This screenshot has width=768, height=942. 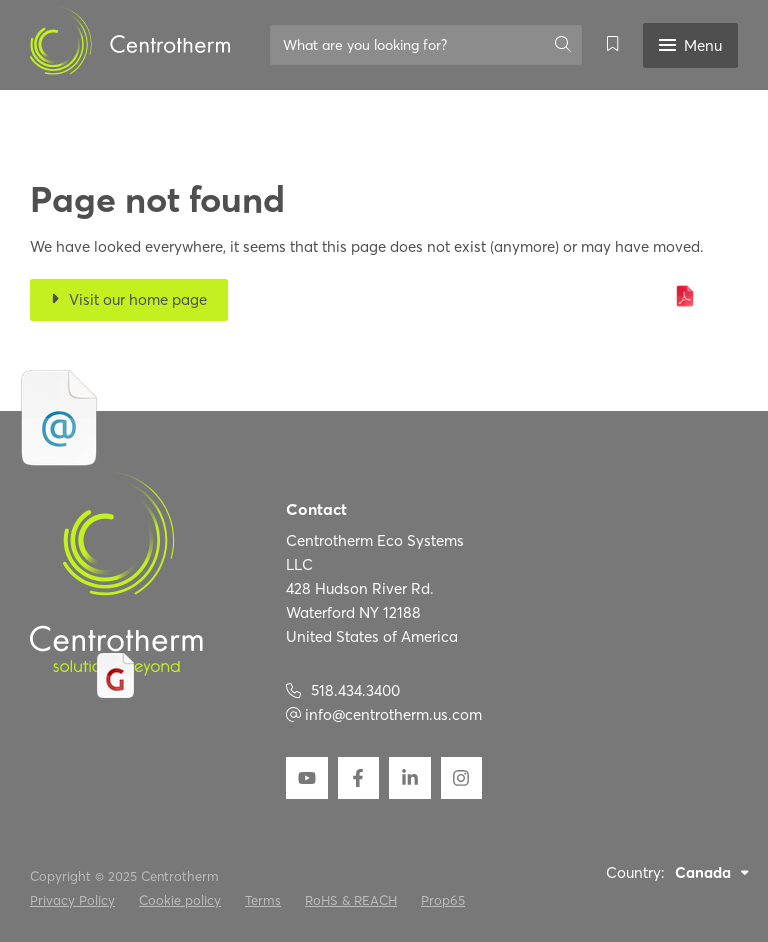 I want to click on an email message file or .eml attachment, so click(x=59, y=418).